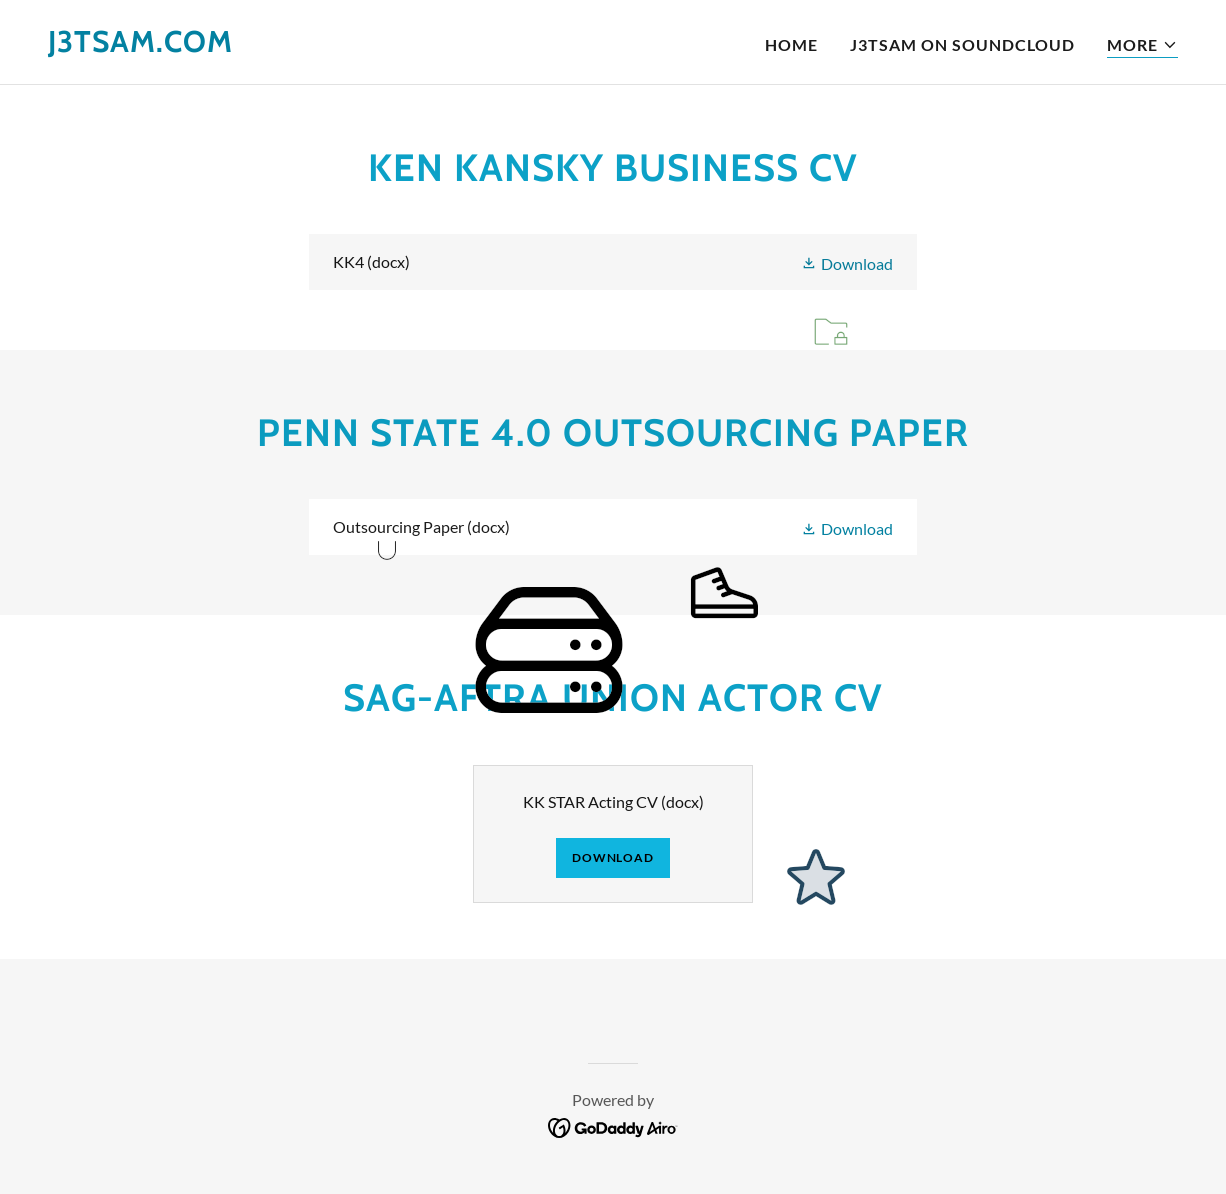  I want to click on add to favorites, so click(816, 878).